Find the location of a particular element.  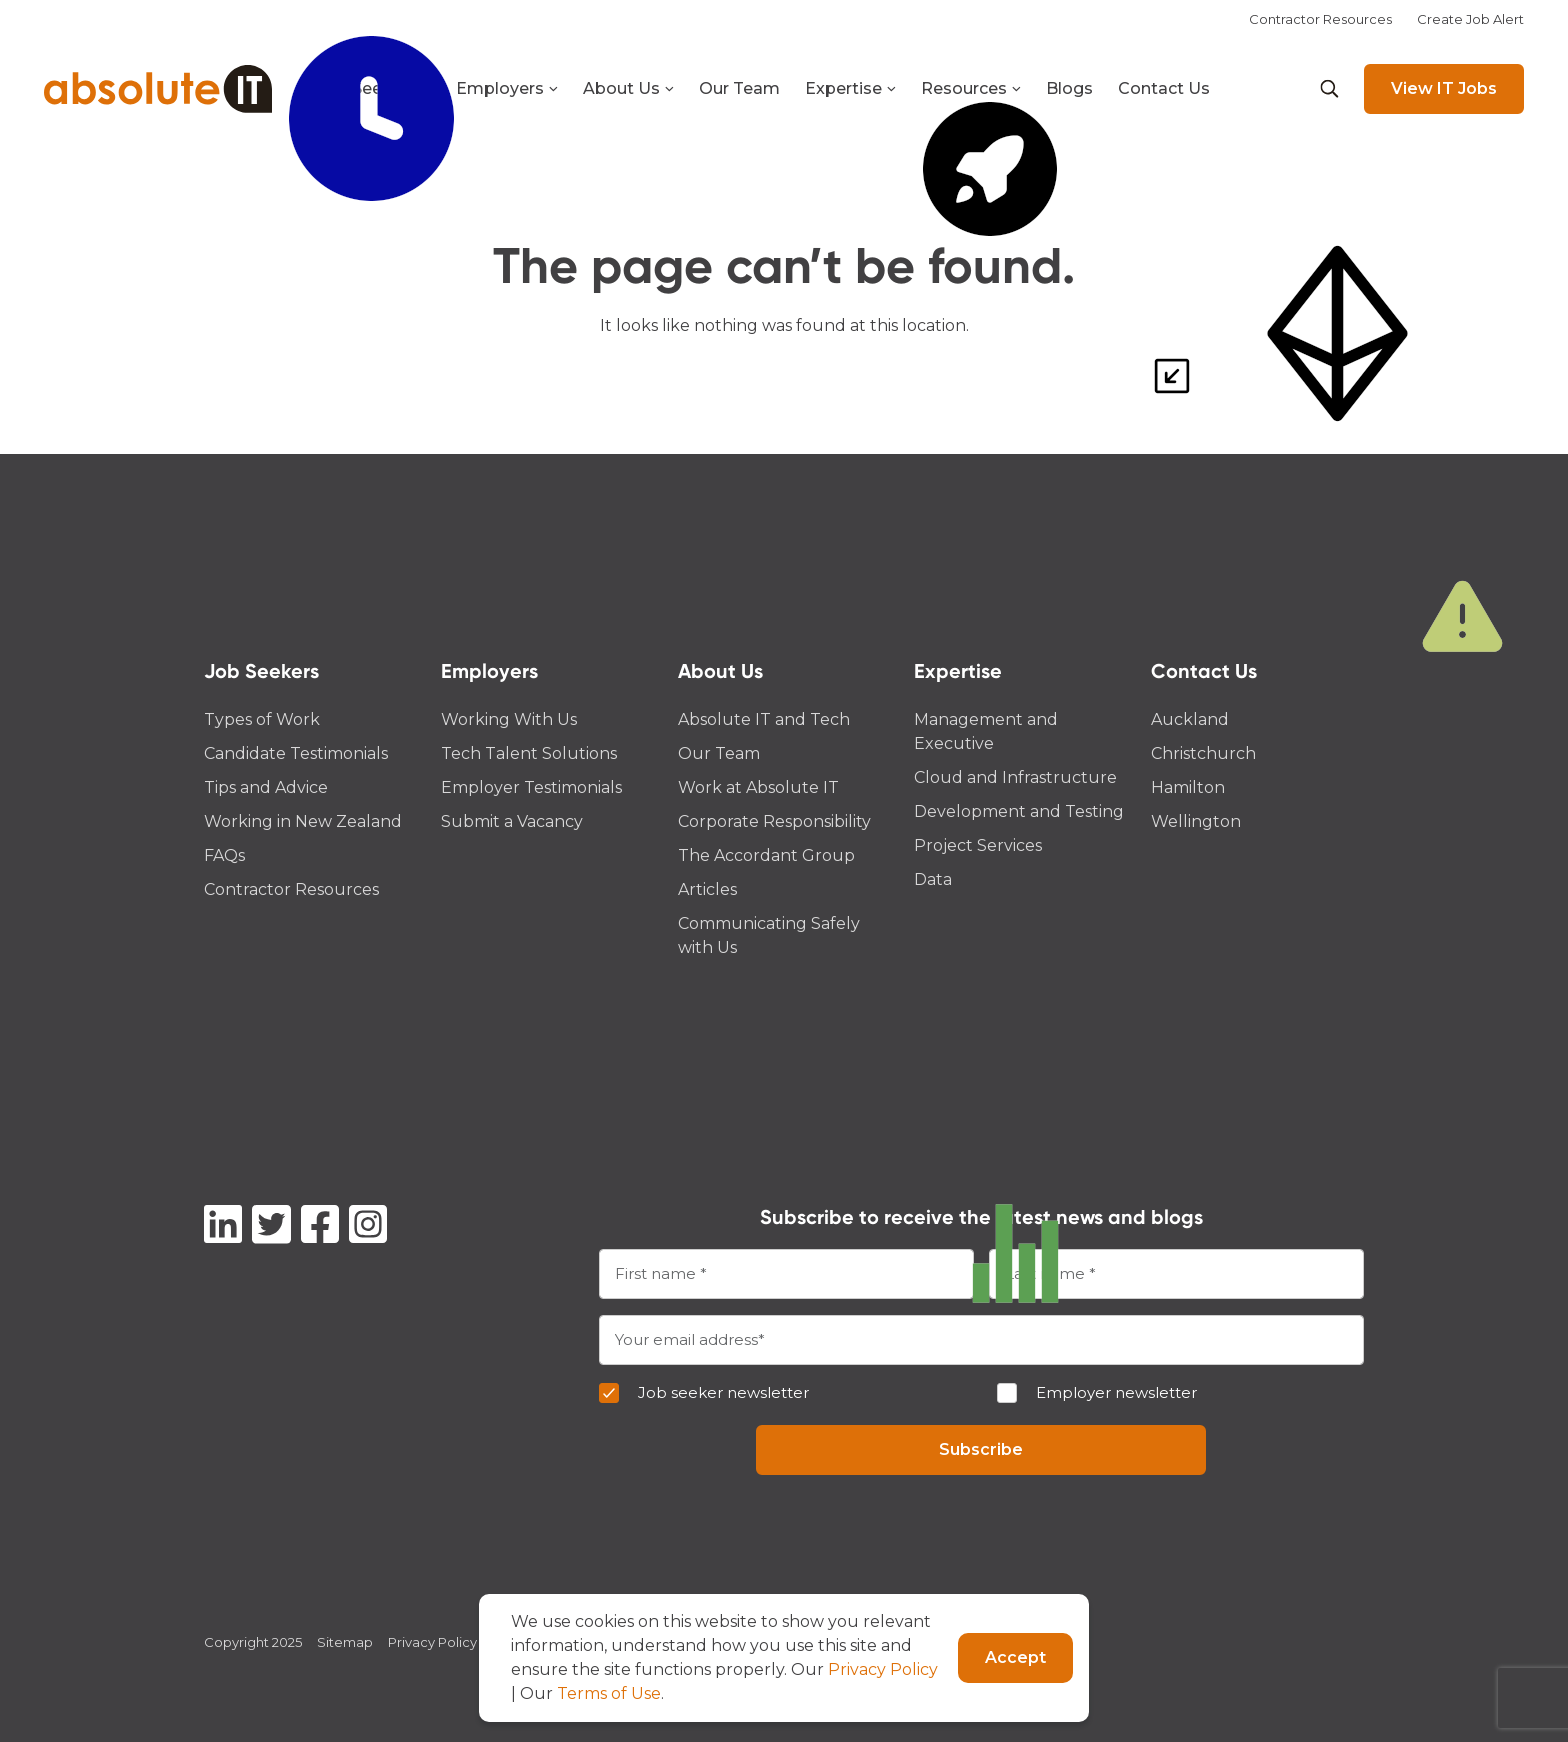

view ethereum wallet or balance is located at coordinates (1337, 333).